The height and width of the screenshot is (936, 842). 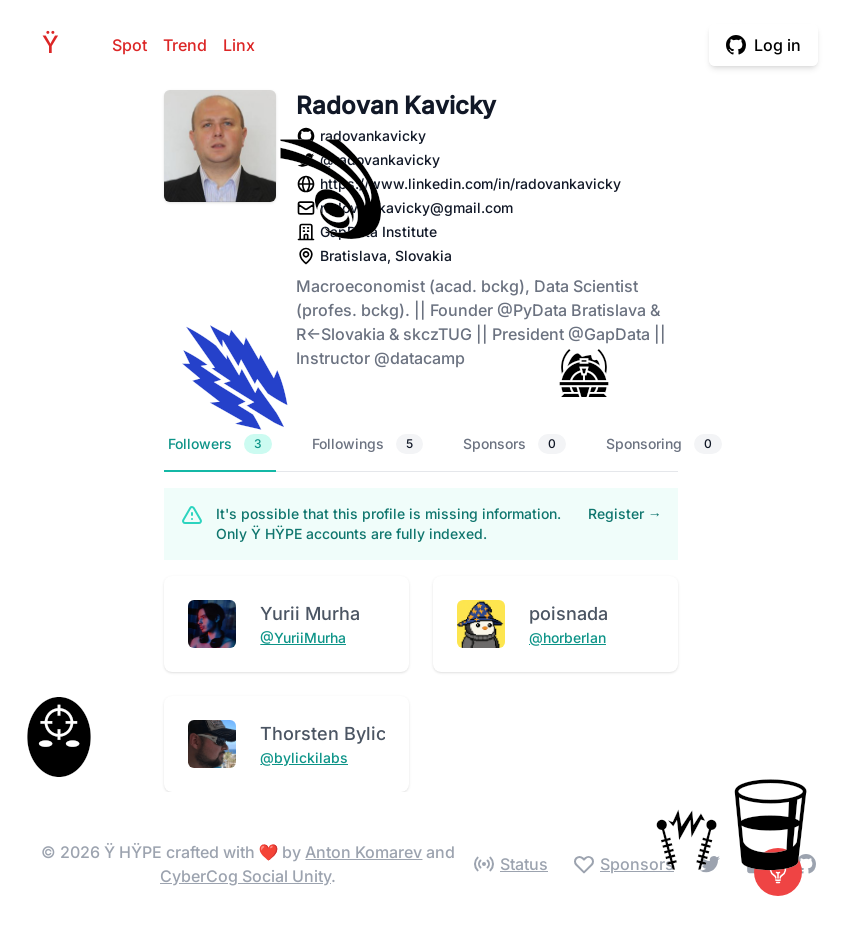 What do you see at coordinates (330, 189) in the screenshot?
I see `indicates loading or processing in progress` at bounding box center [330, 189].